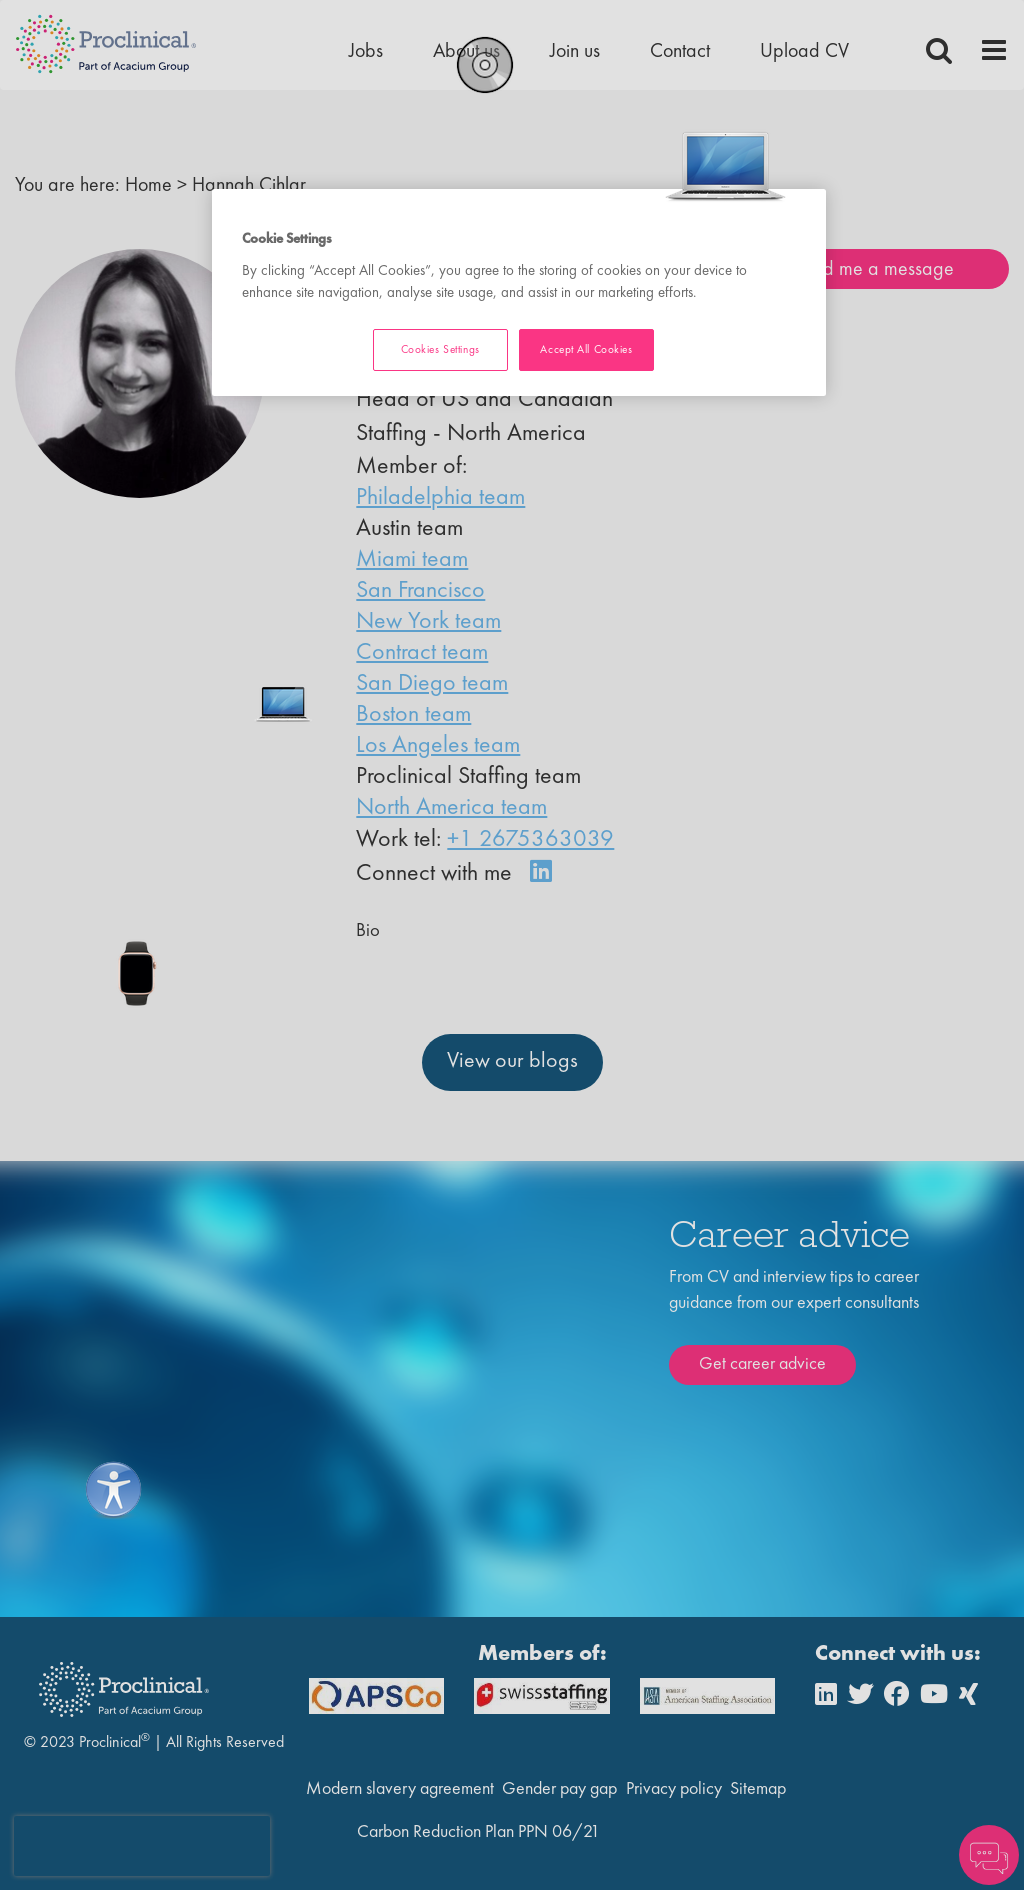 This screenshot has width=1024, height=1890. I want to click on apple watch se device icon, so click(136, 973).